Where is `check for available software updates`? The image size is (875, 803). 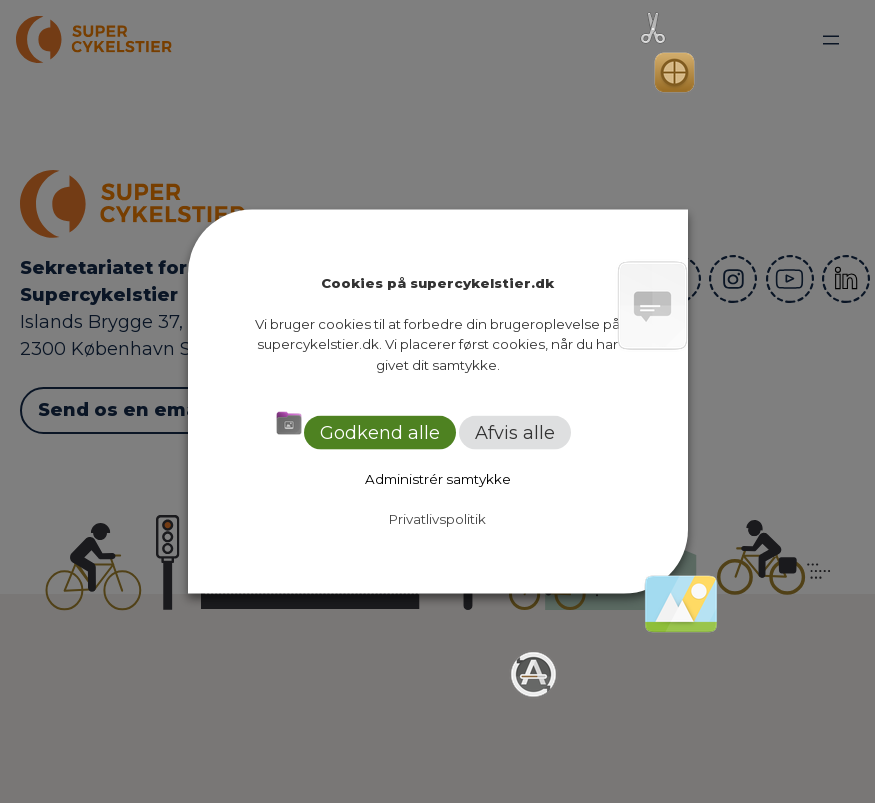 check for available software updates is located at coordinates (533, 674).